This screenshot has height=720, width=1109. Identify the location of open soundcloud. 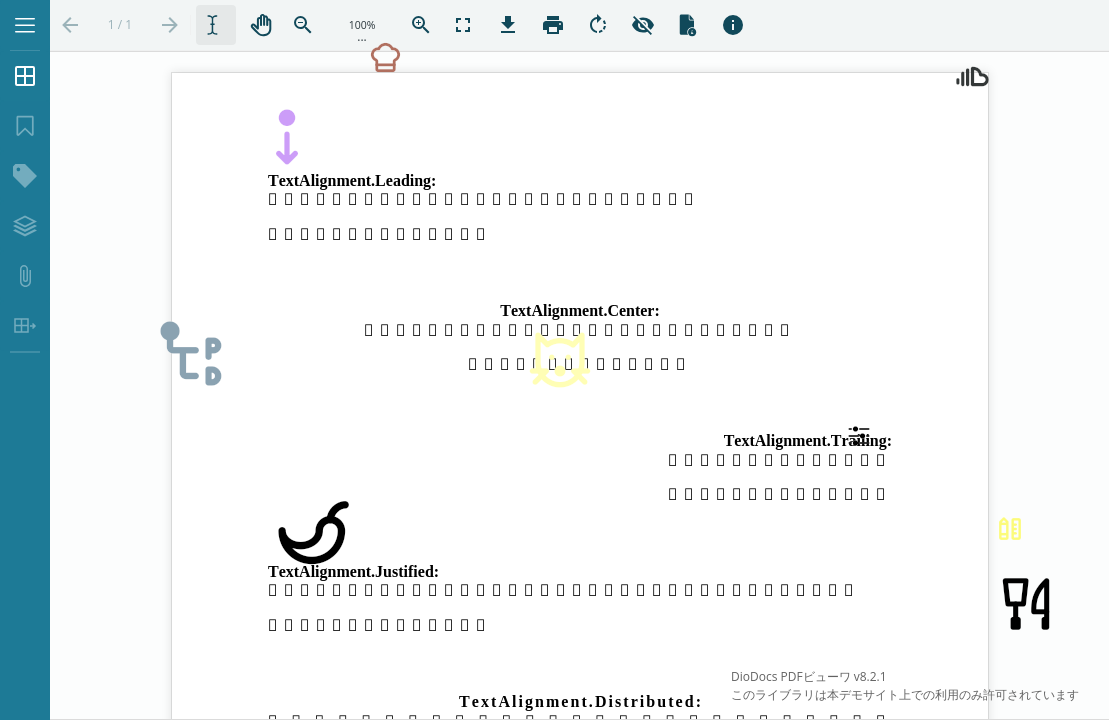
(972, 76).